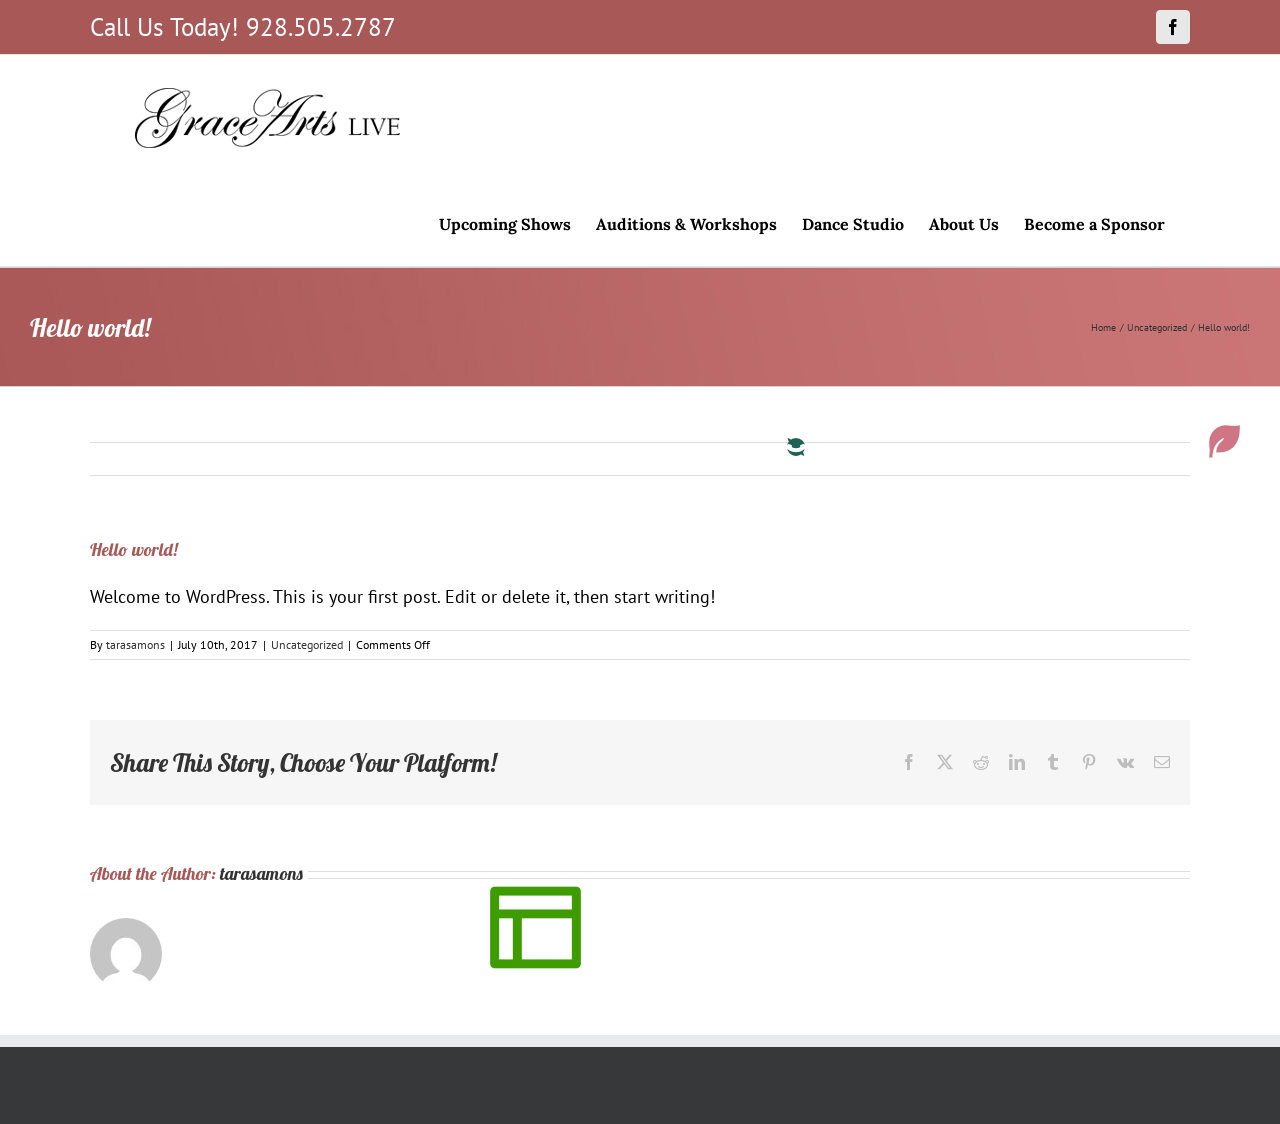 This screenshot has width=1280, height=1124. I want to click on switch to sidebar layout view, so click(535, 927).